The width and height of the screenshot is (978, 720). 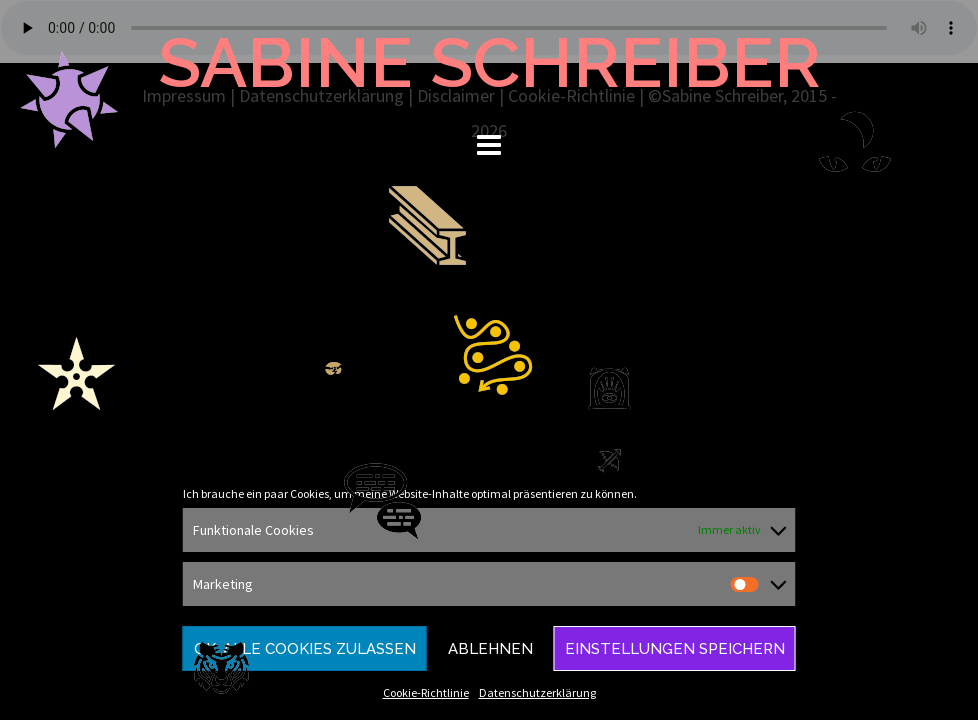 What do you see at coordinates (609, 388) in the screenshot?
I see `mysterious or hidden content reveal` at bounding box center [609, 388].